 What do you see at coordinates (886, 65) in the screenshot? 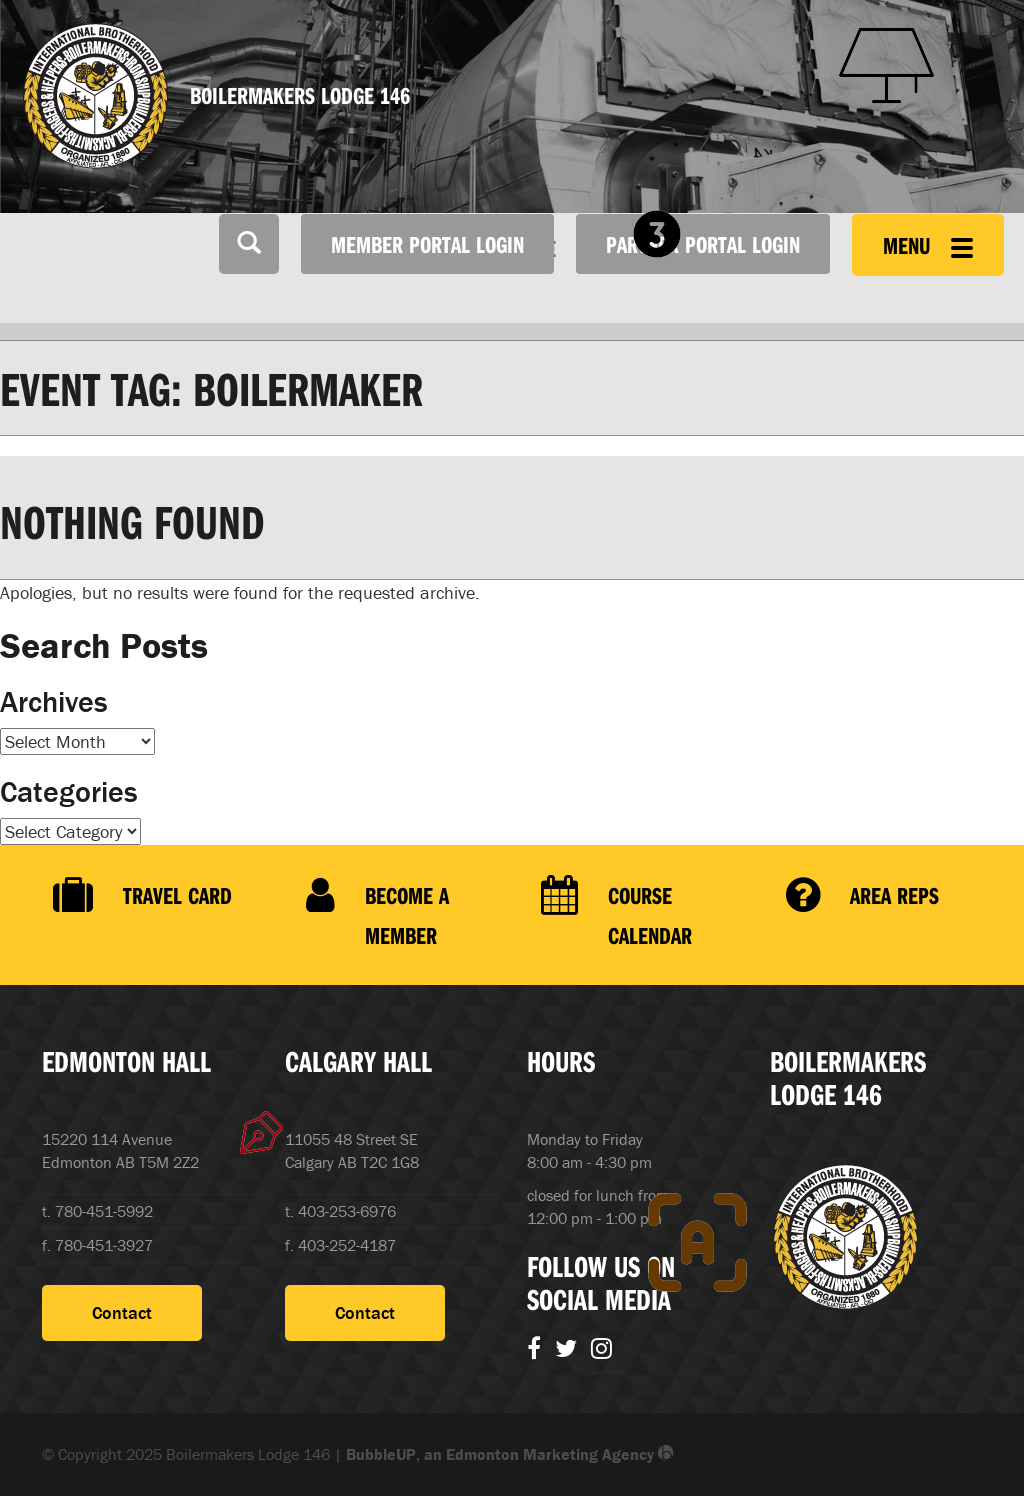
I see `toggle desk lamp or reading light` at bounding box center [886, 65].